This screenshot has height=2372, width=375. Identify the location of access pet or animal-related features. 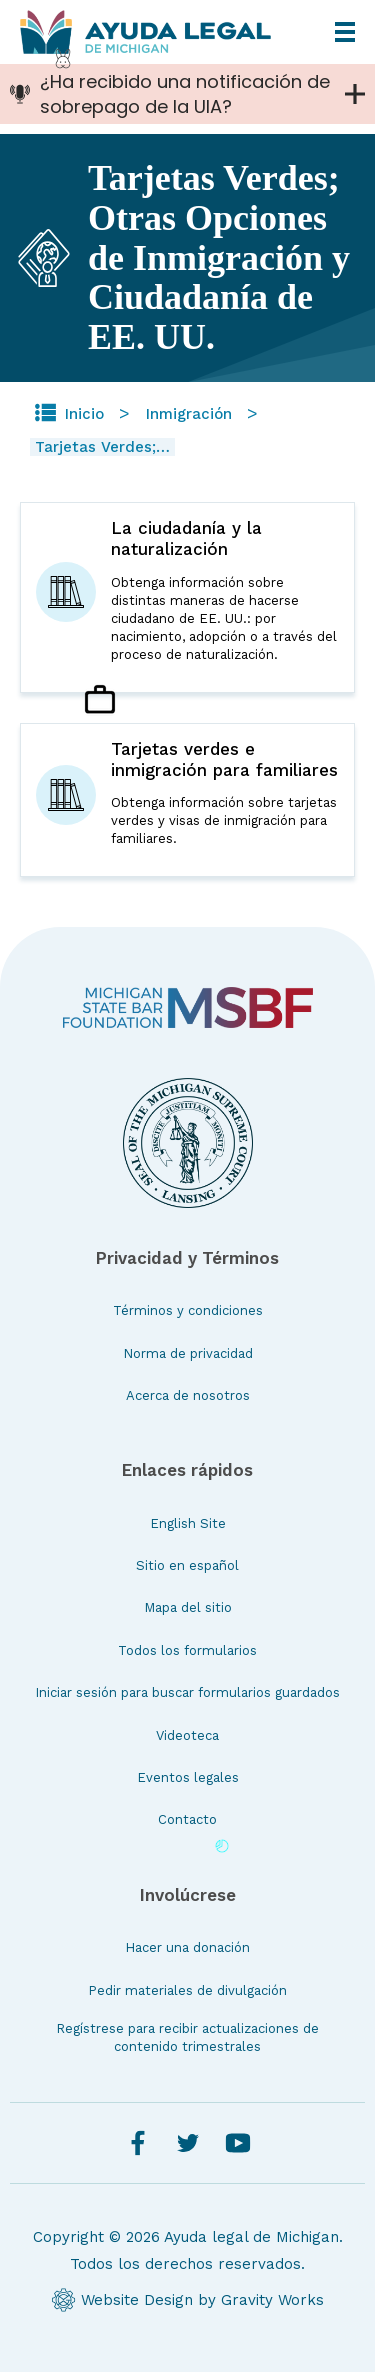
(63, 59).